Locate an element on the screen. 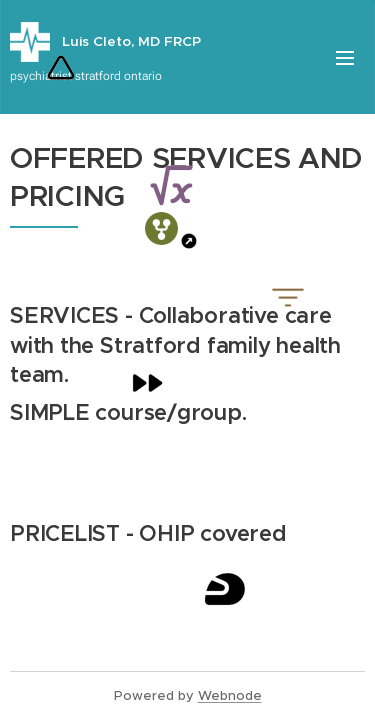  filter or sort list items is located at coordinates (288, 298).